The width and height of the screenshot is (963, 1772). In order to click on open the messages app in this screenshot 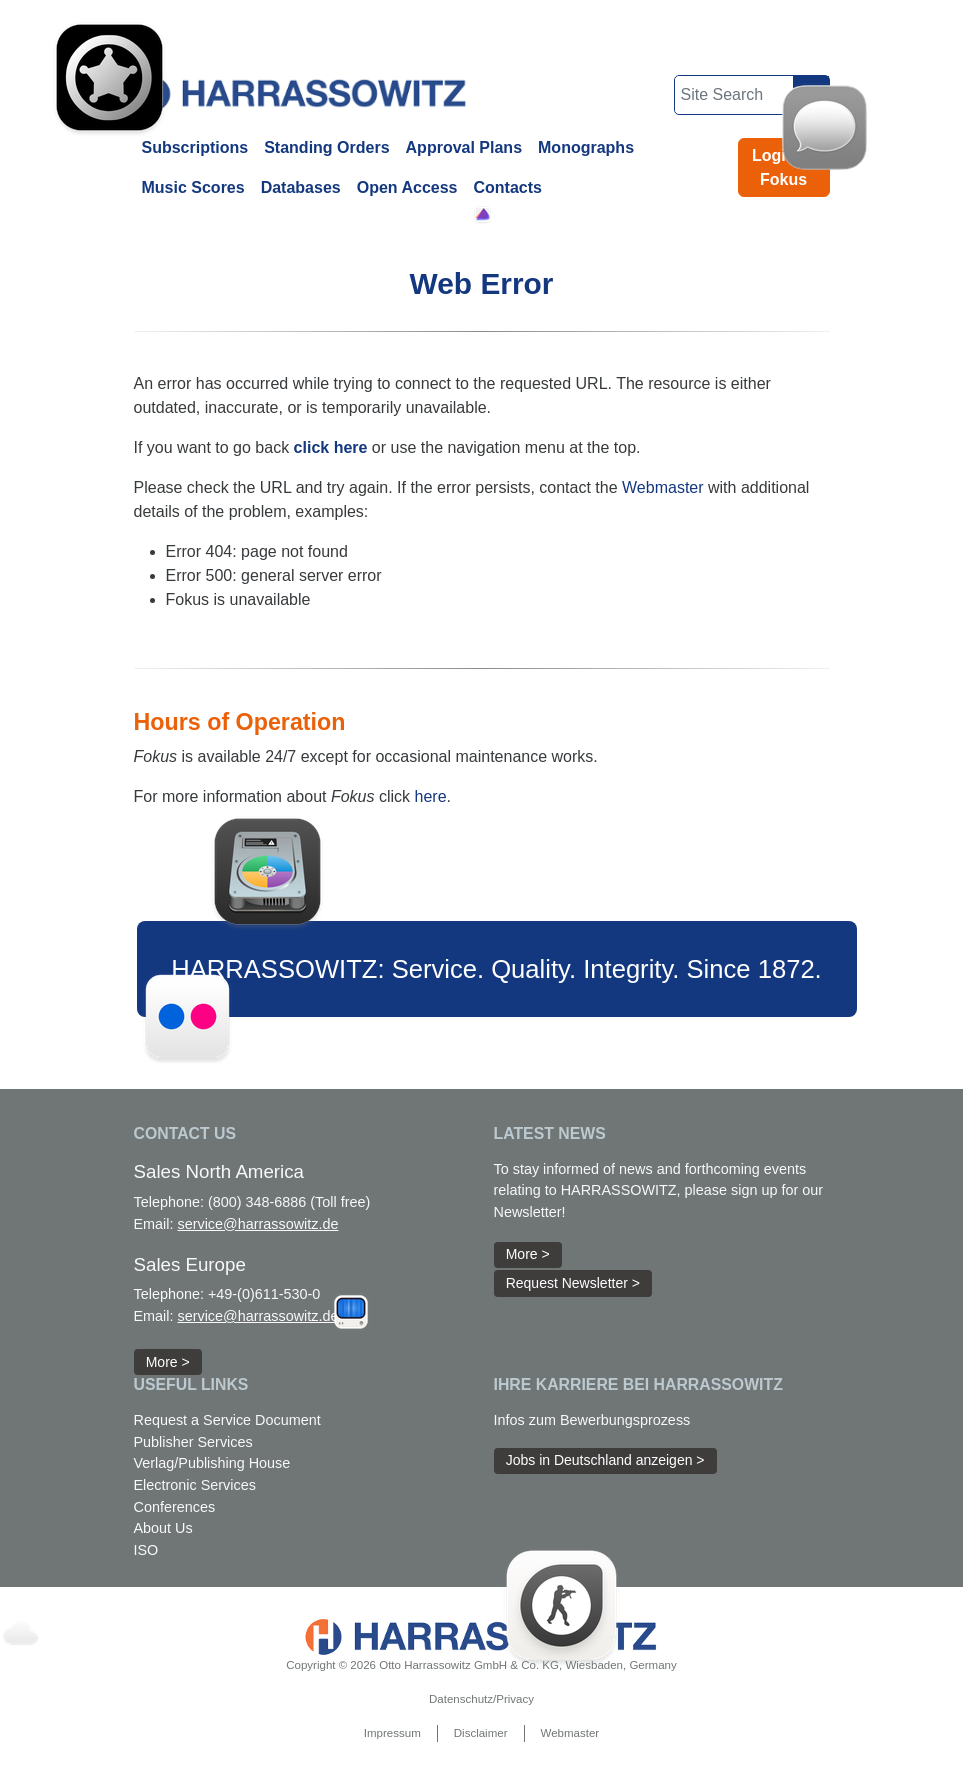, I will do `click(824, 127)`.